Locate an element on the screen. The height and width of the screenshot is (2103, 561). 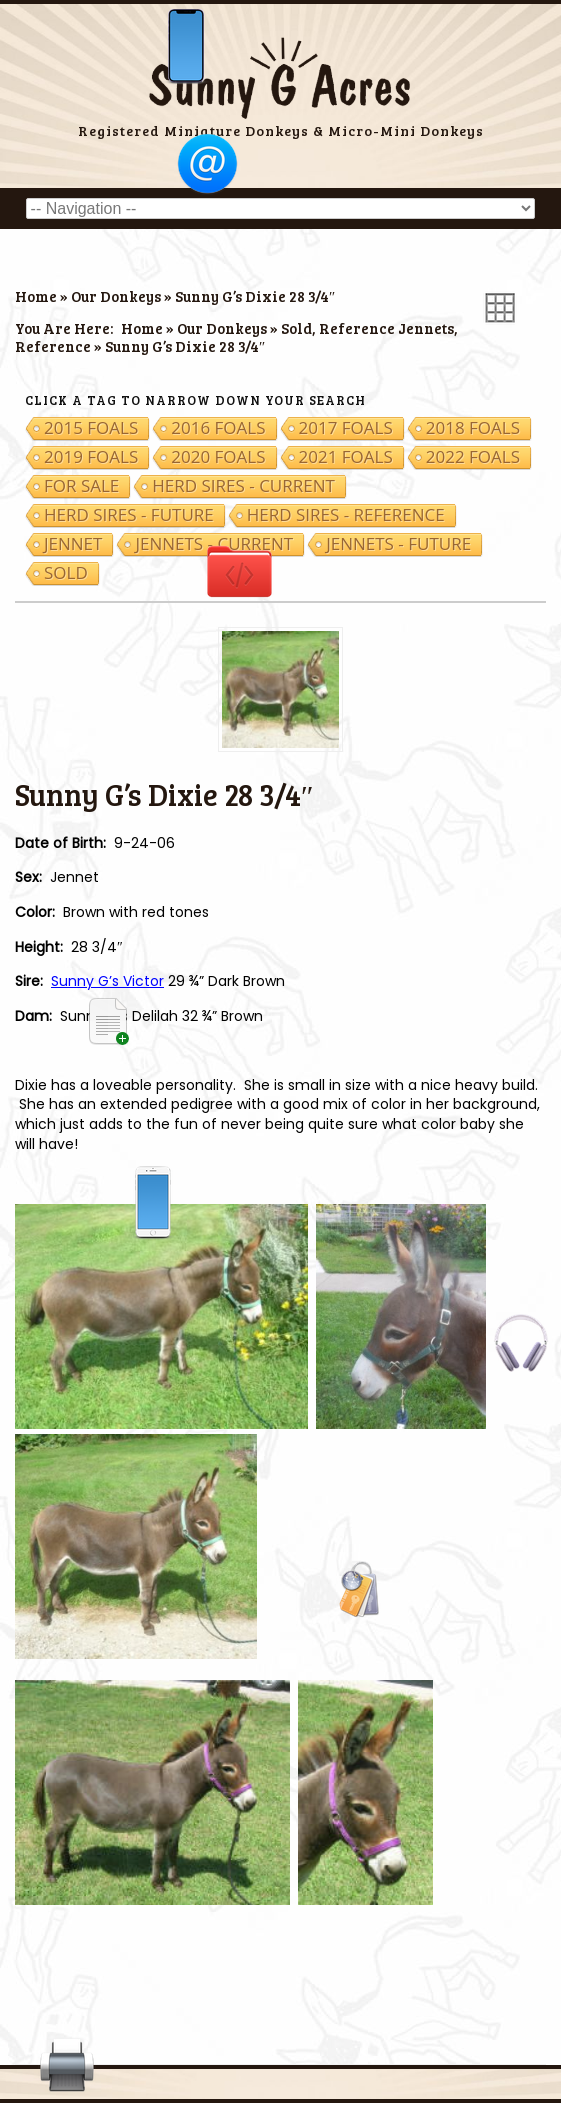
open folder containing code or development files is located at coordinates (239, 571).